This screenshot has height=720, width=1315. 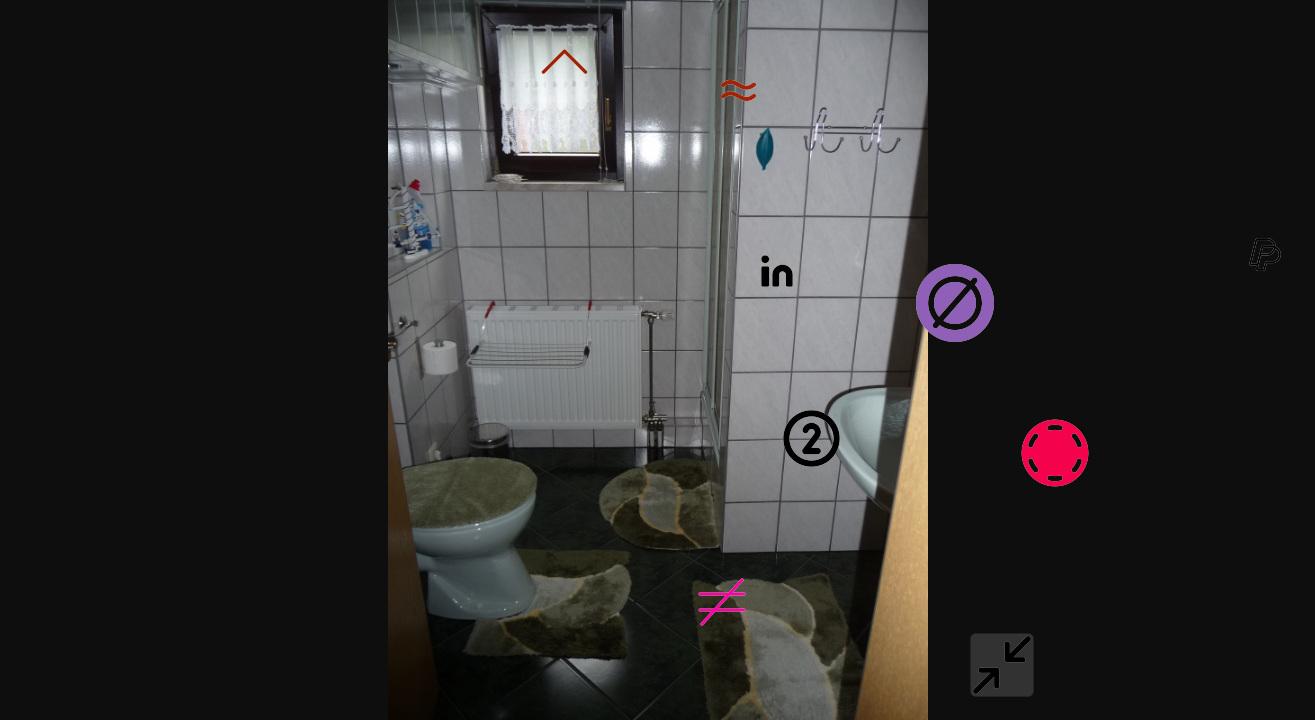 What do you see at coordinates (811, 438) in the screenshot?
I see `indicates step two in a multi-step process` at bounding box center [811, 438].